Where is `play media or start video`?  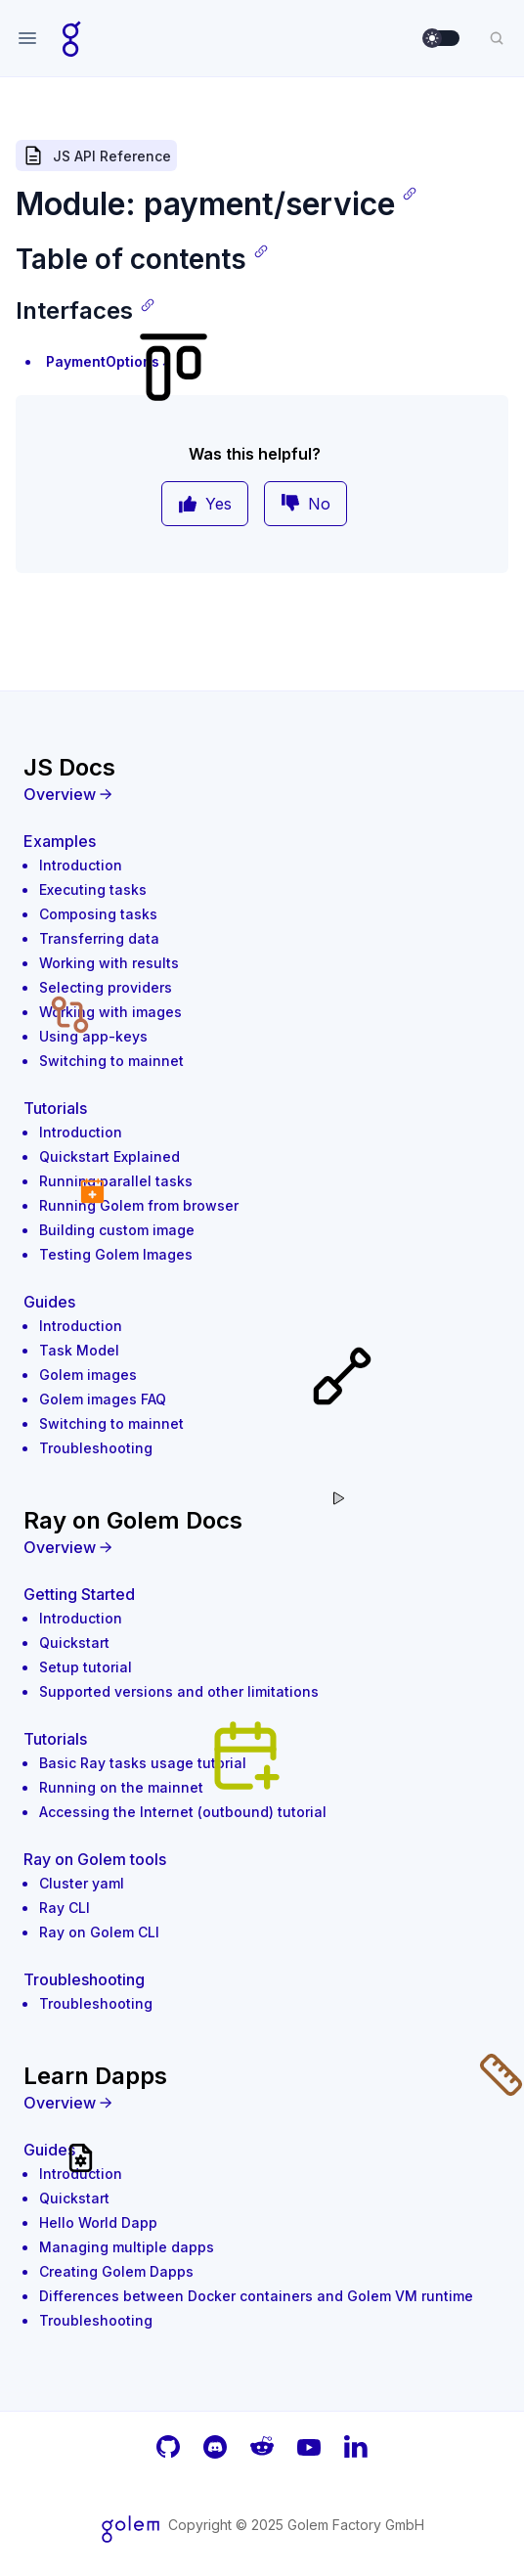 play media or start video is located at coordinates (337, 1498).